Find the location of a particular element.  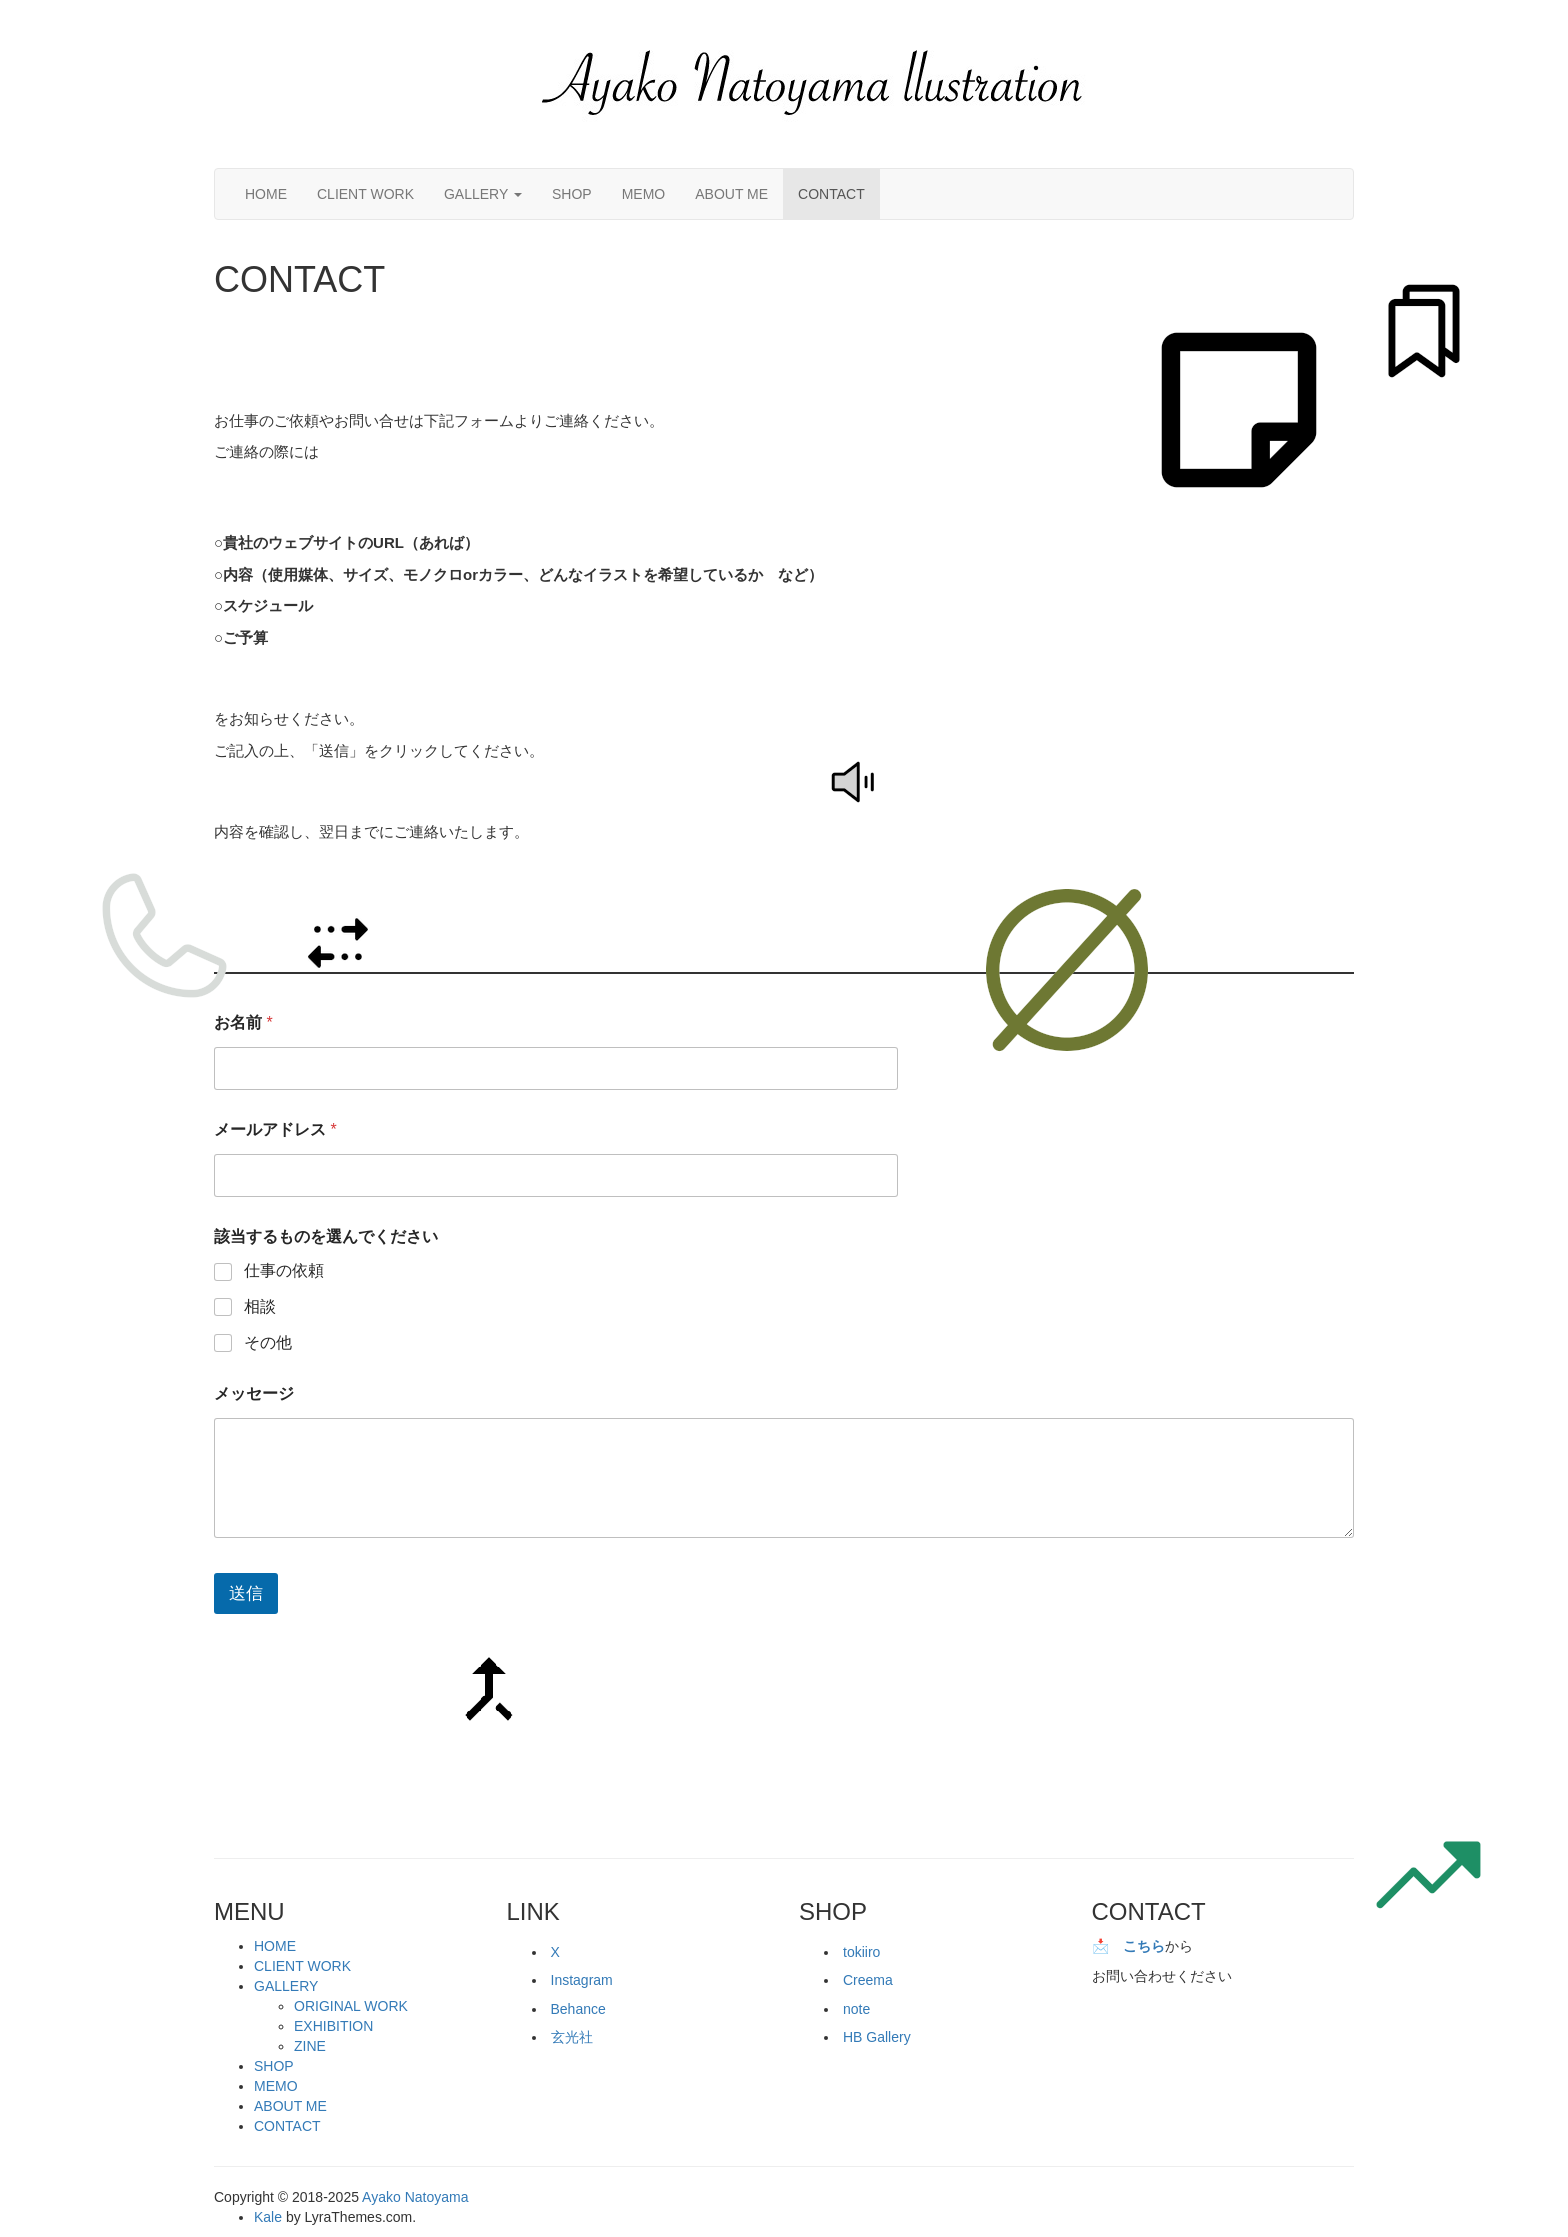

create a new note is located at coordinates (1239, 410).